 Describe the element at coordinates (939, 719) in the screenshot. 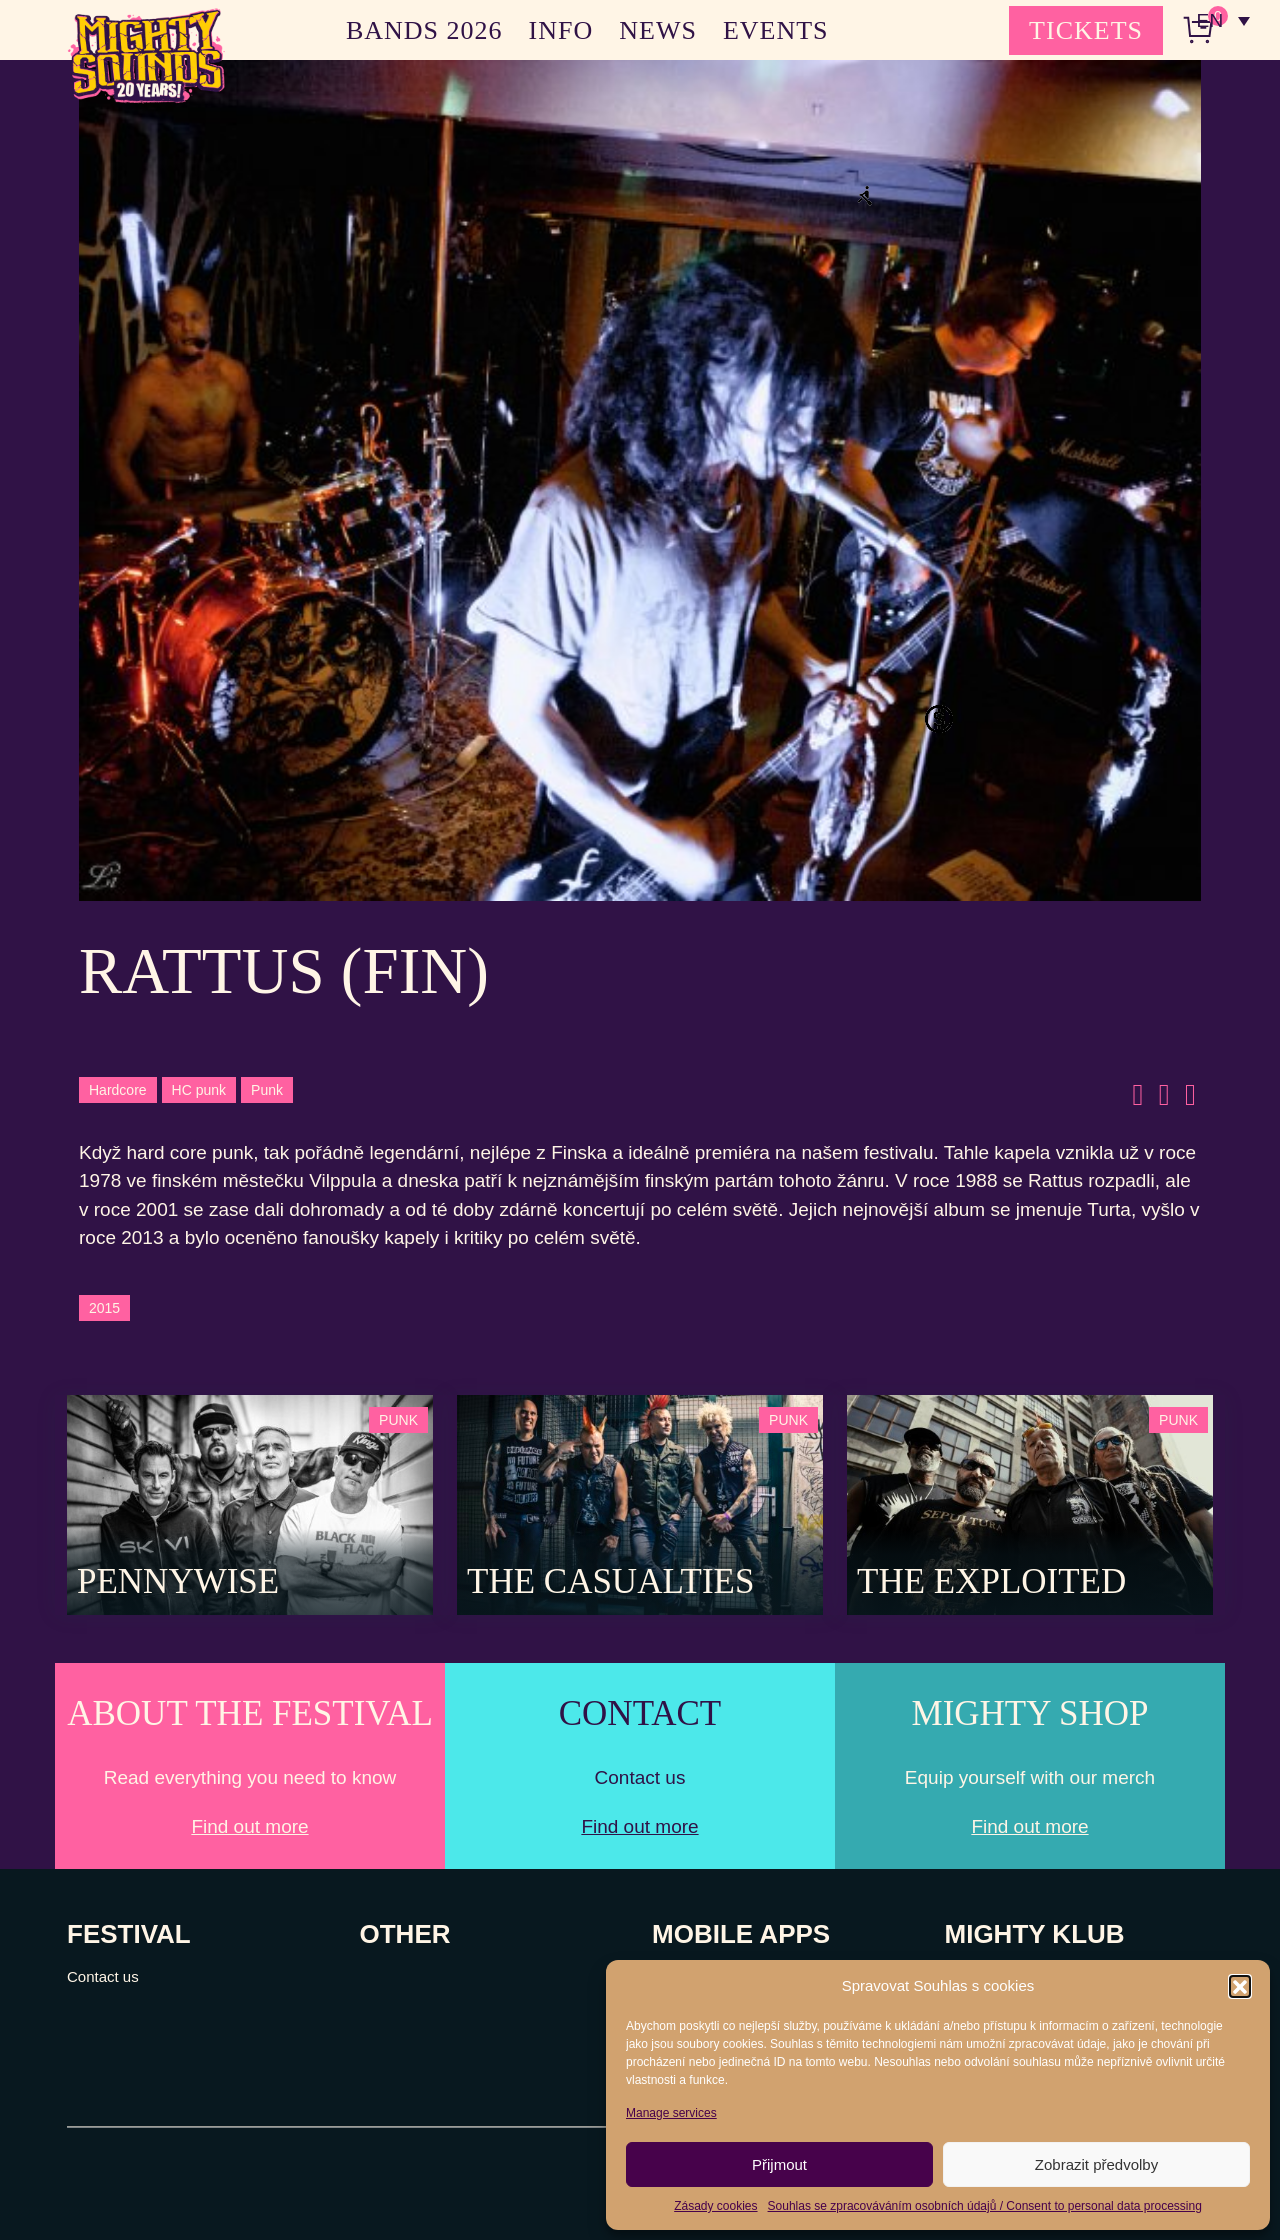

I see `view earnings or account balance` at that location.